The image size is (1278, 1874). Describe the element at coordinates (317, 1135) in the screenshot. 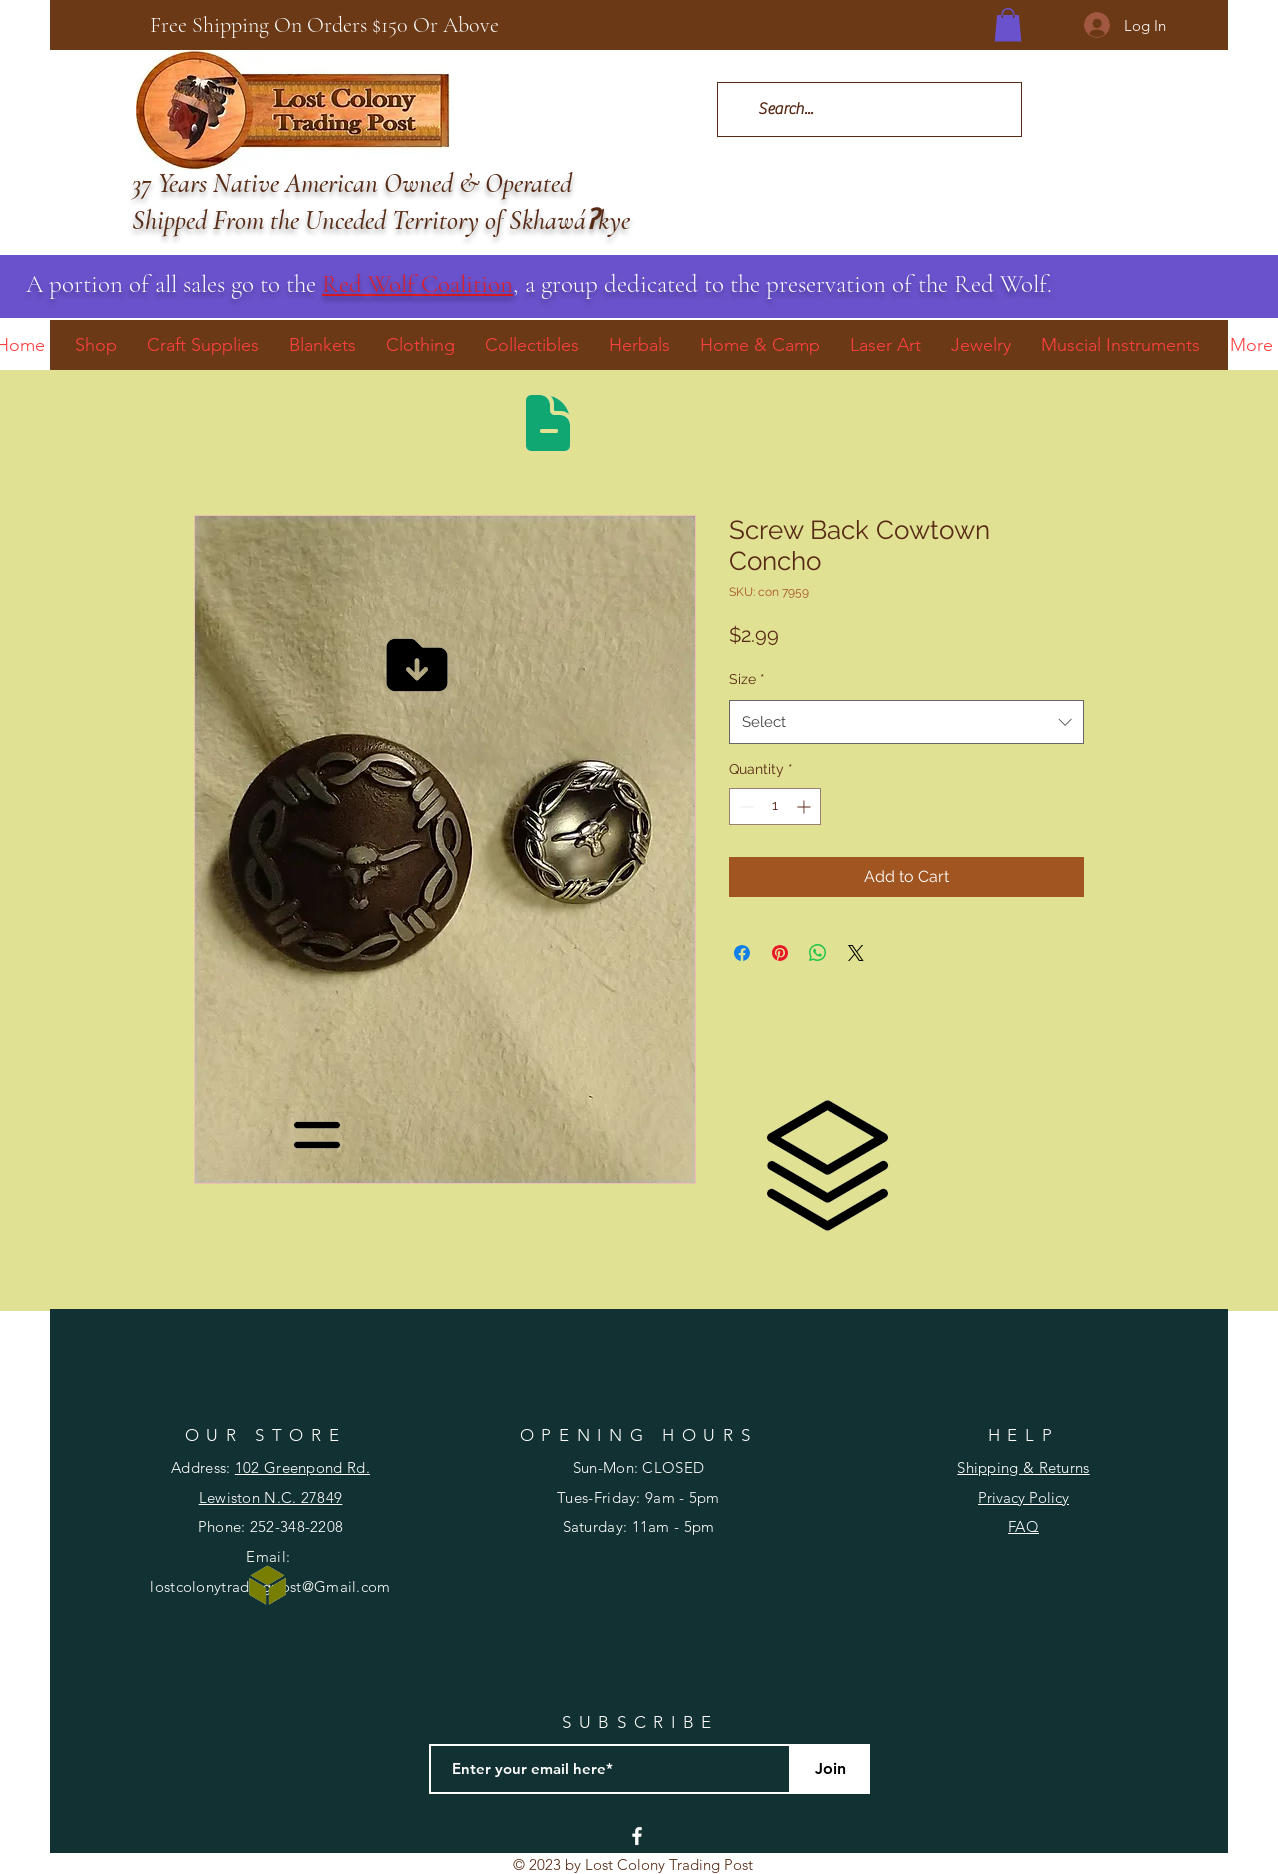

I see `equals or comparison function` at that location.